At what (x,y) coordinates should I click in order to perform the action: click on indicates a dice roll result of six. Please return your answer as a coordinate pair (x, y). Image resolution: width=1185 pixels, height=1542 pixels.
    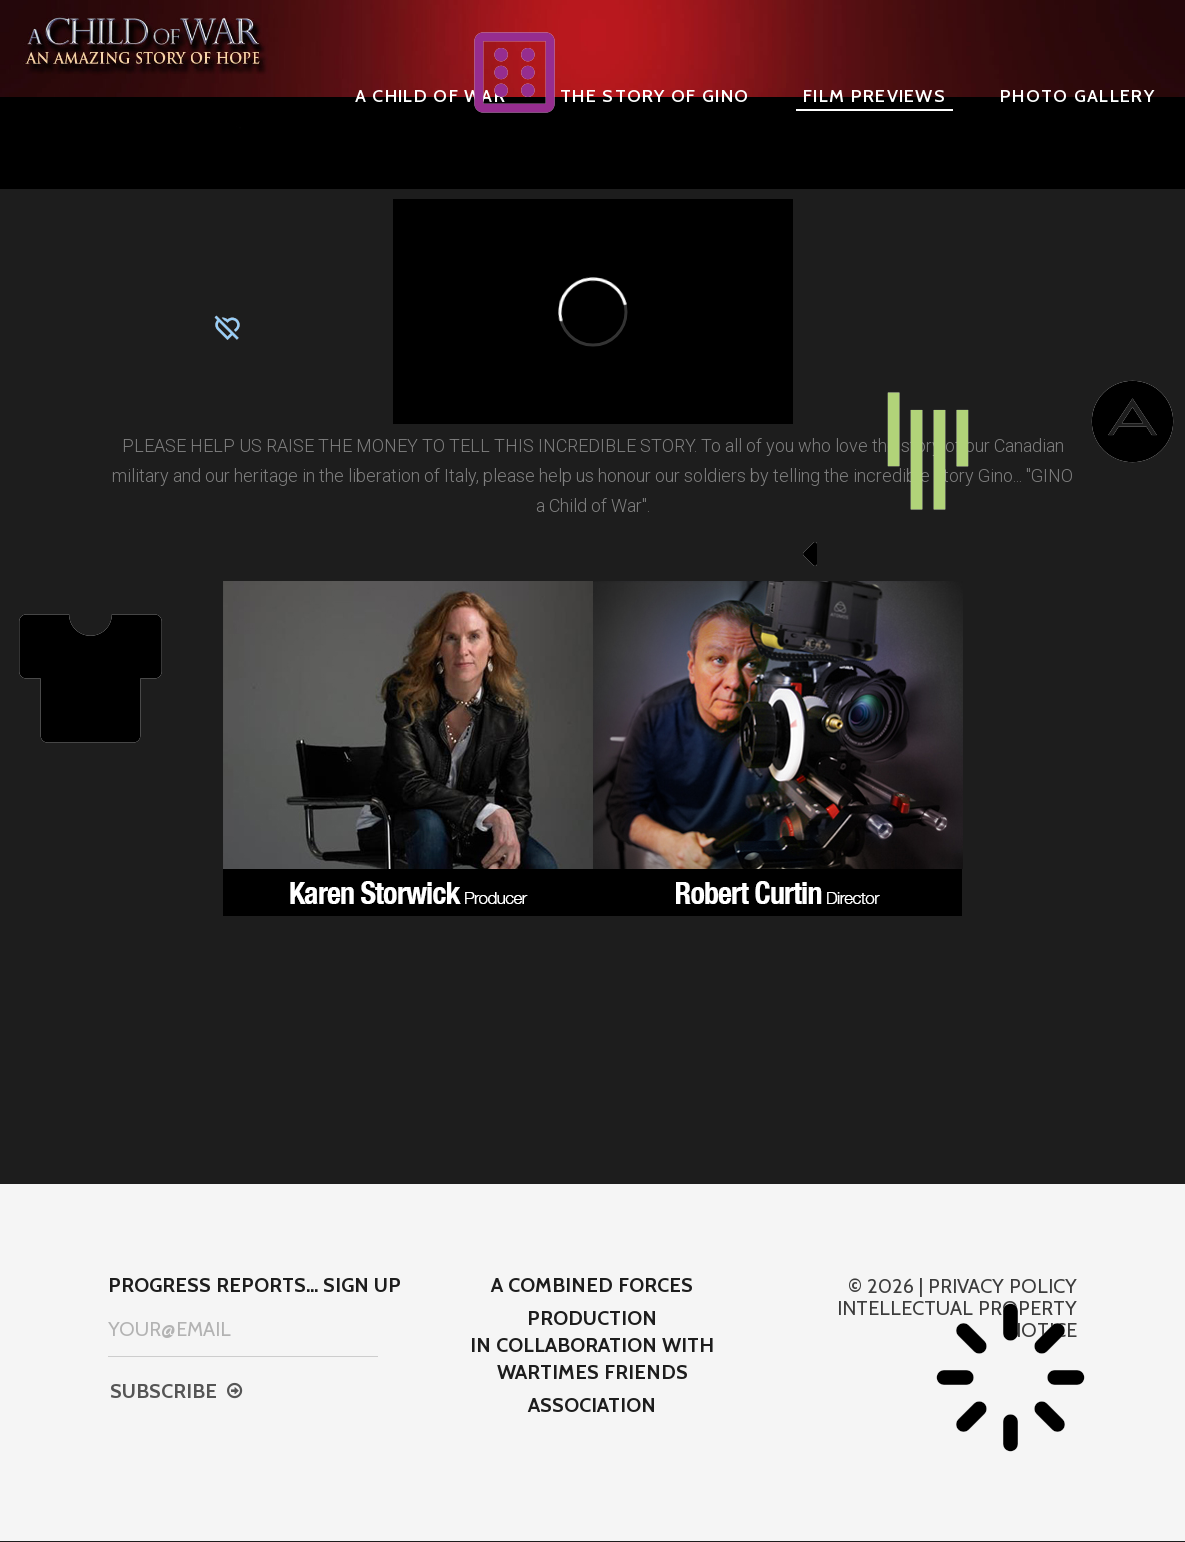
    Looking at the image, I should click on (514, 72).